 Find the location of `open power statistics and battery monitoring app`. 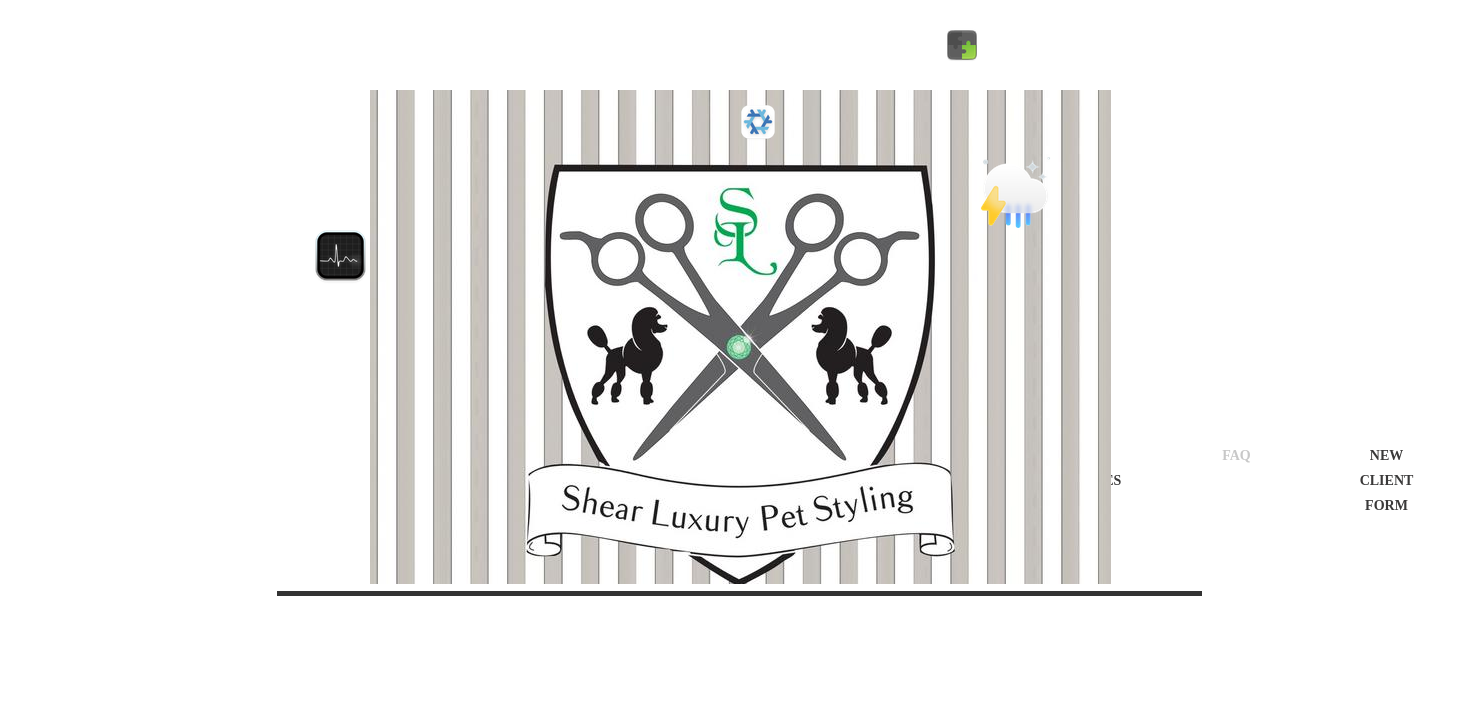

open power statistics and battery monitoring app is located at coordinates (340, 255).